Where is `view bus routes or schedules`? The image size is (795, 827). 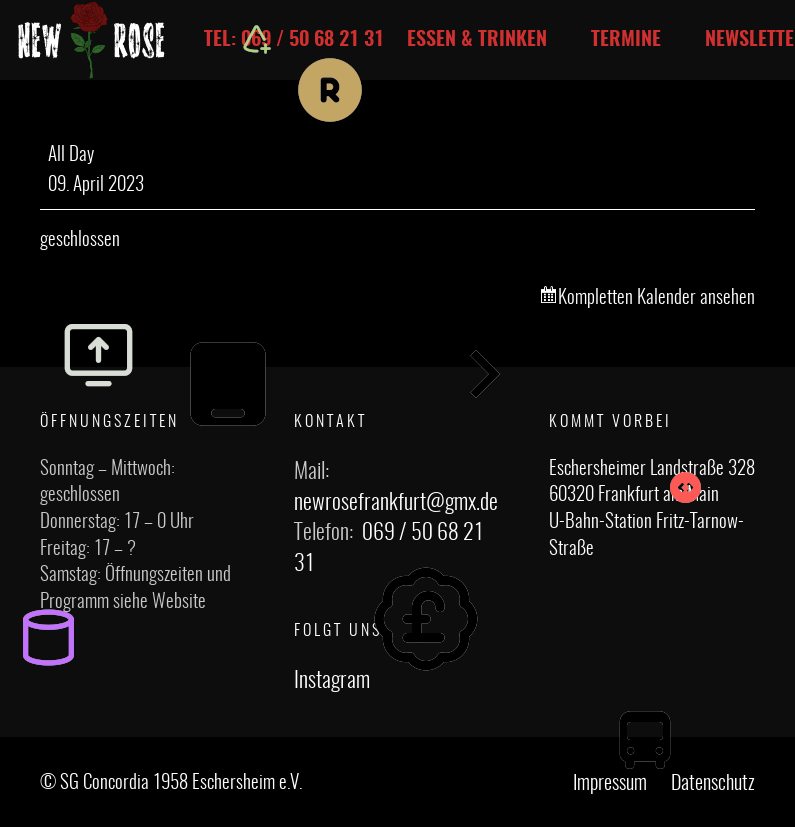
view bus routes or schedules is located at coordinates (645, 740).